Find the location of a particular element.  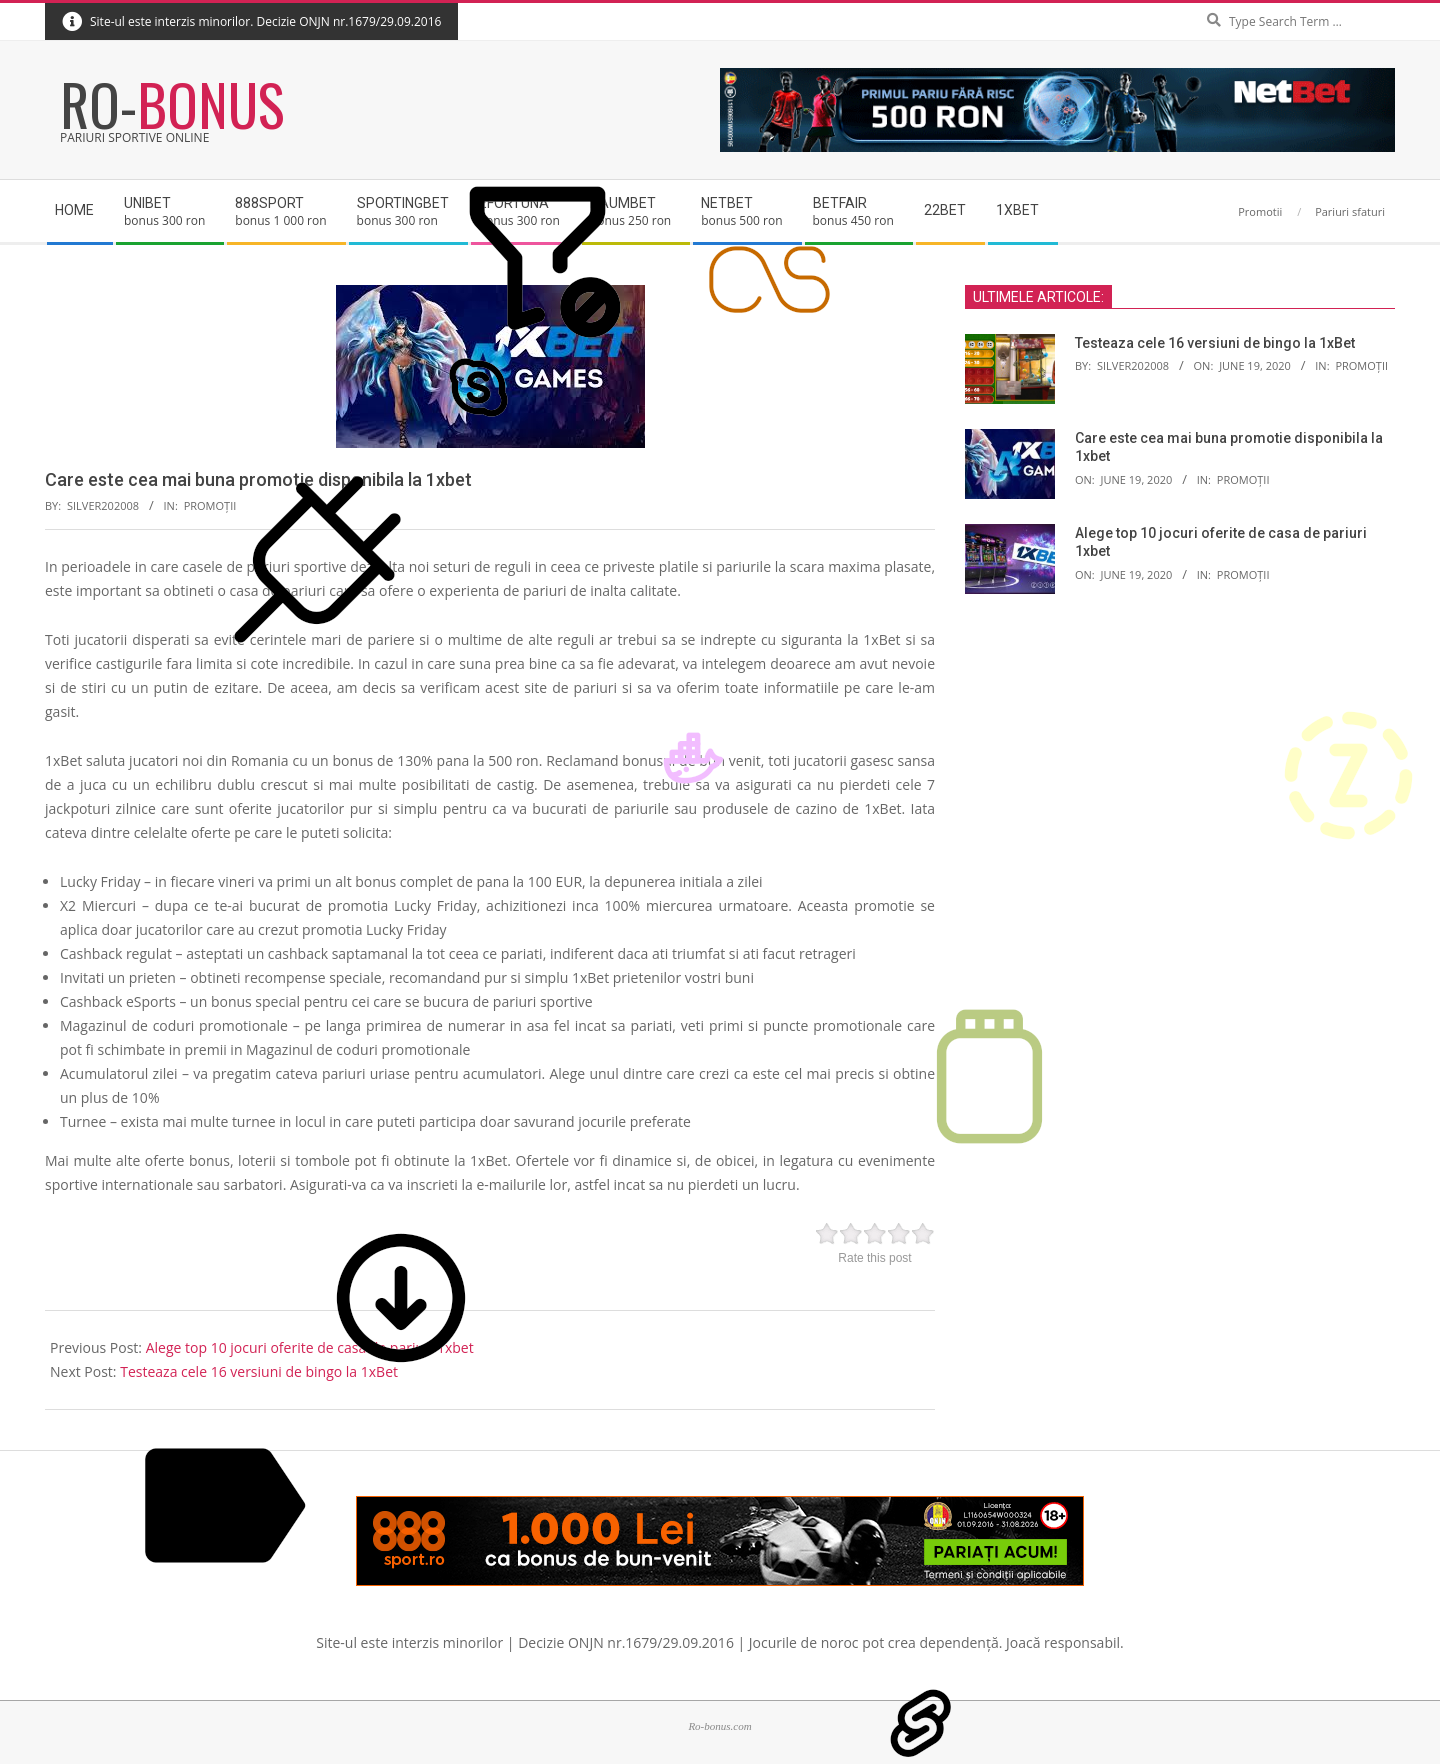

docker container management is located at coordinates (692, 758).